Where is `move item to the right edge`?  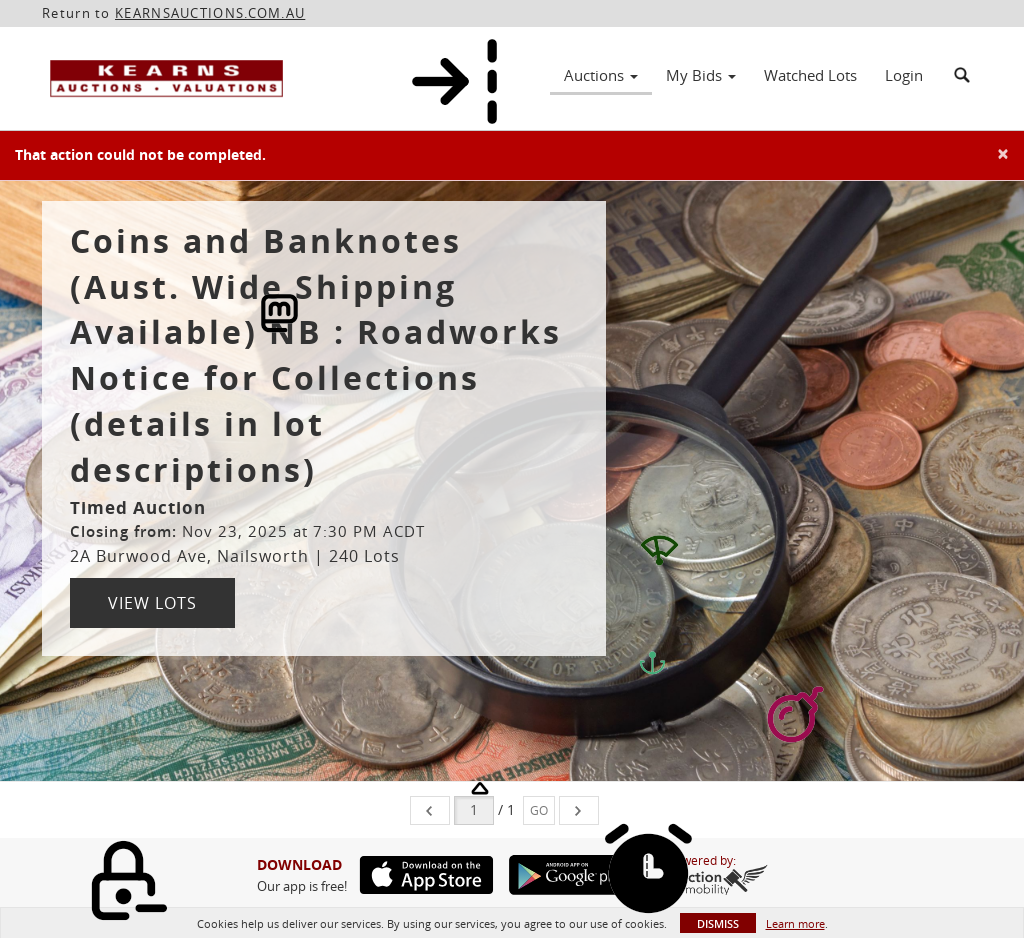
move item to the right edge is located at coordinates (454, 81).